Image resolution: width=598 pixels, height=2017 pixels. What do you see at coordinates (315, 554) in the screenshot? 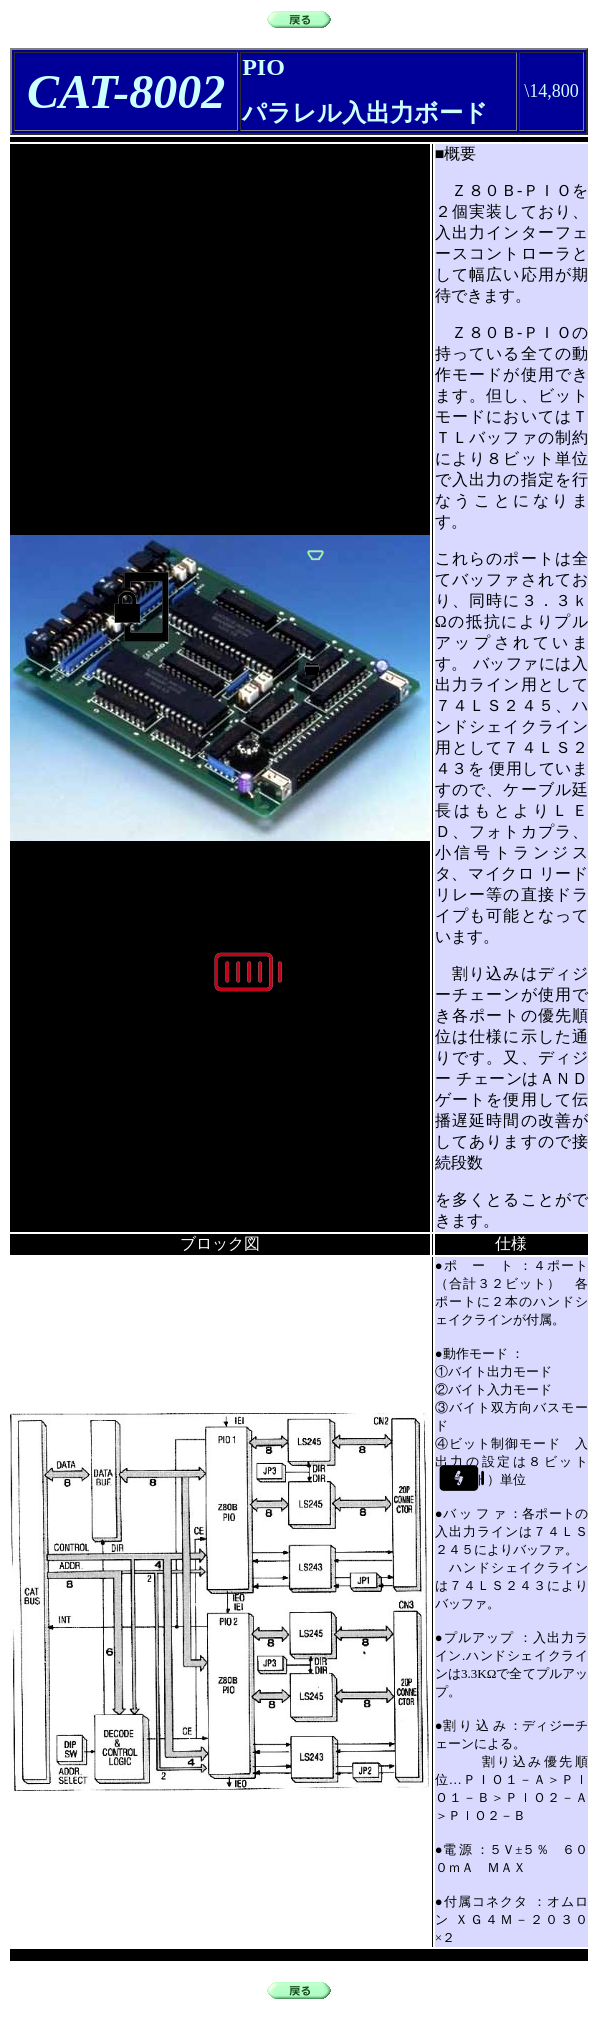
I see `access food or recipe features` at bounding box center [315, 554].